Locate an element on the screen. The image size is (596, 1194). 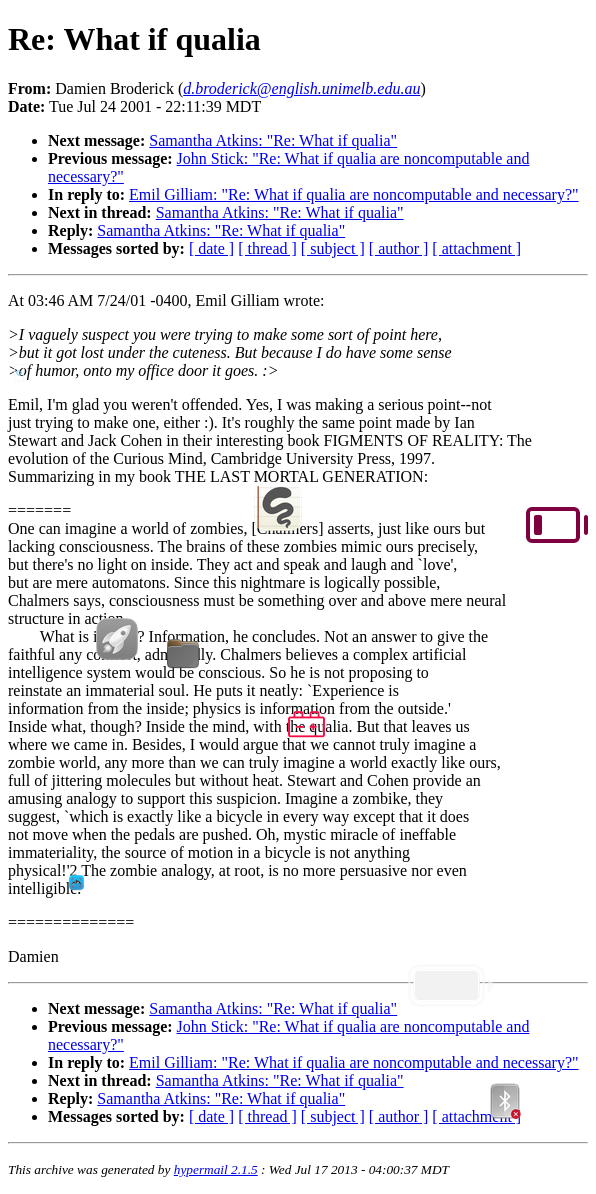
check vehicle battery status is located at coordinates (306, 725).